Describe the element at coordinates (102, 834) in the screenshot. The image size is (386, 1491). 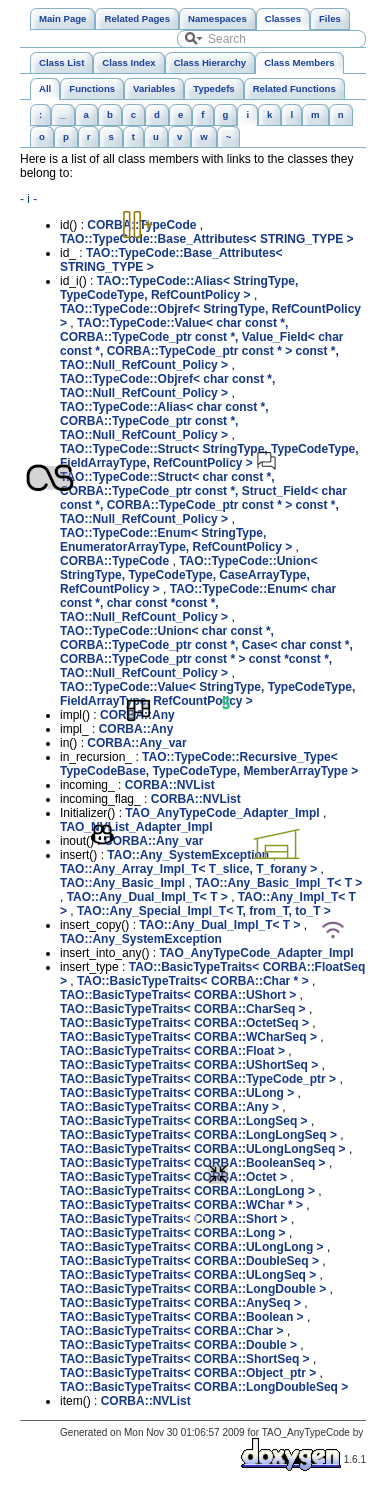
I see `access GitHub Copilot AI assistant` at that location.